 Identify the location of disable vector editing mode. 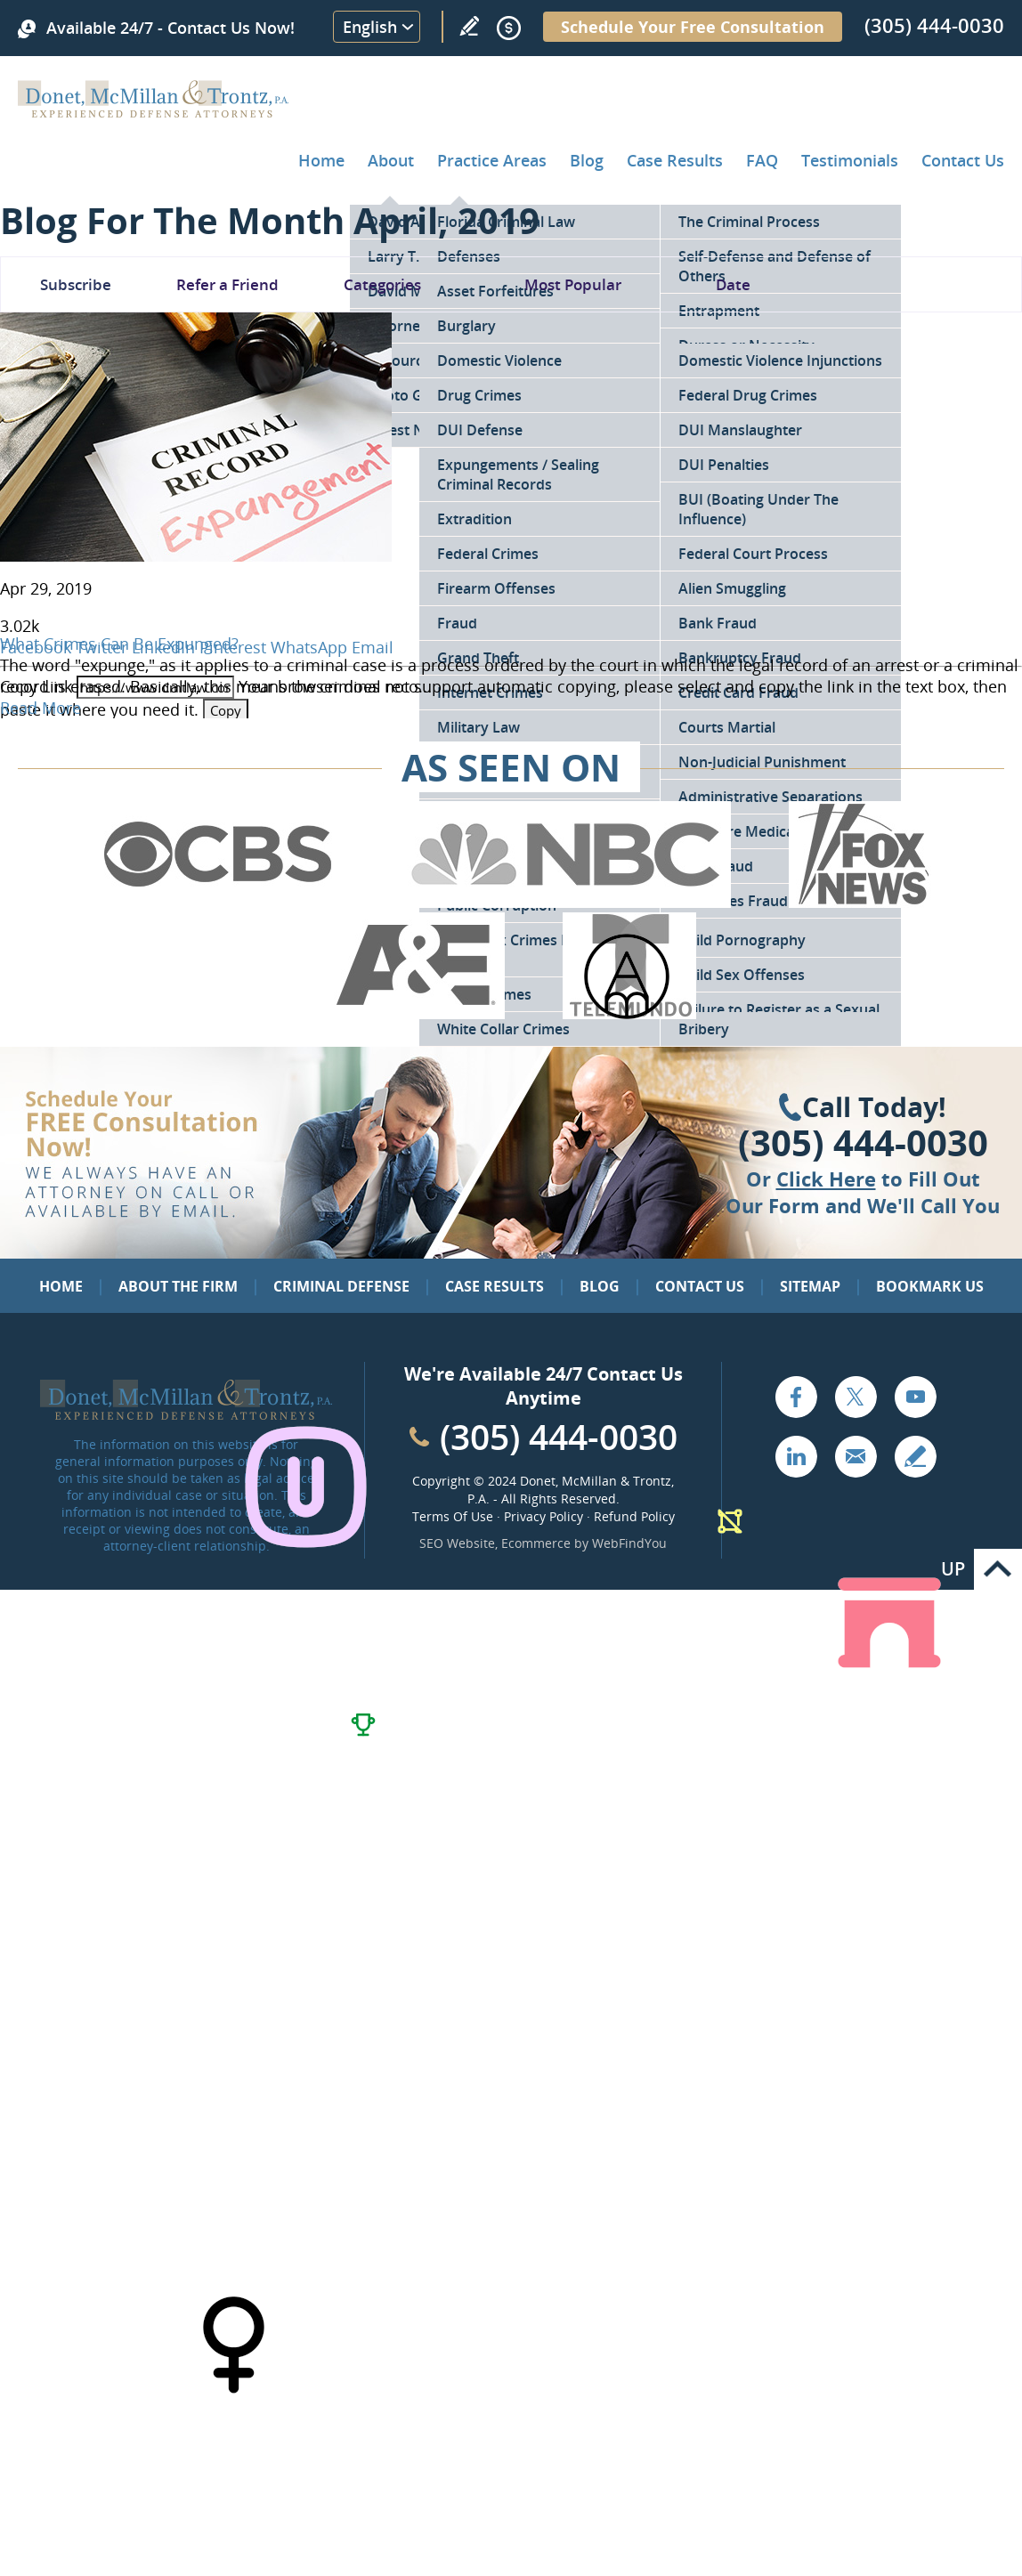
(730, 1521).